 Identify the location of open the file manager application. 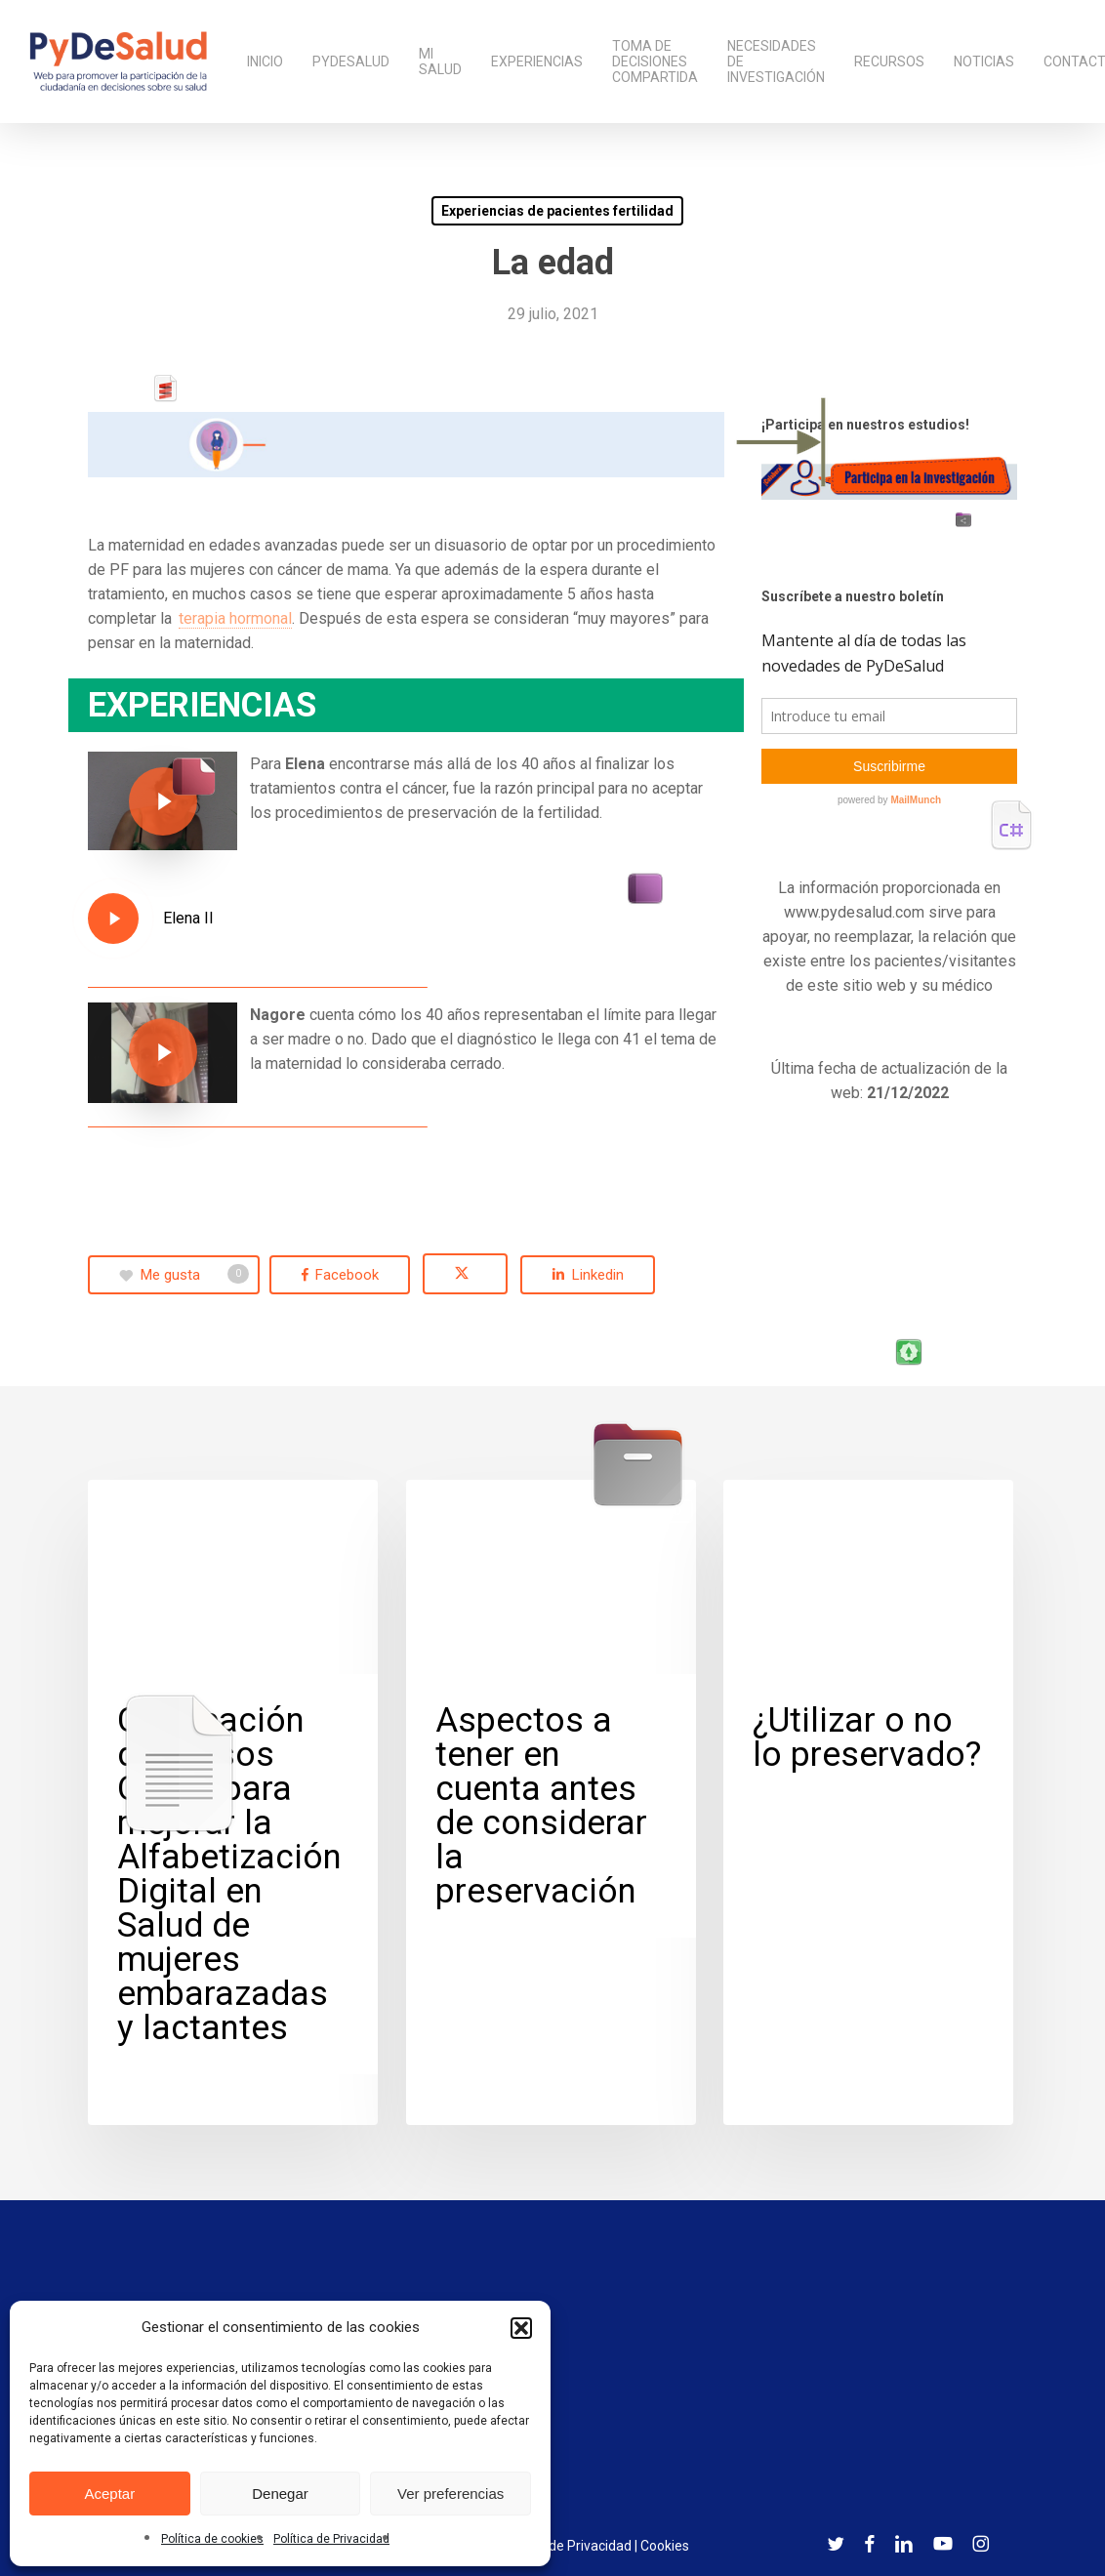
(637, 1464).